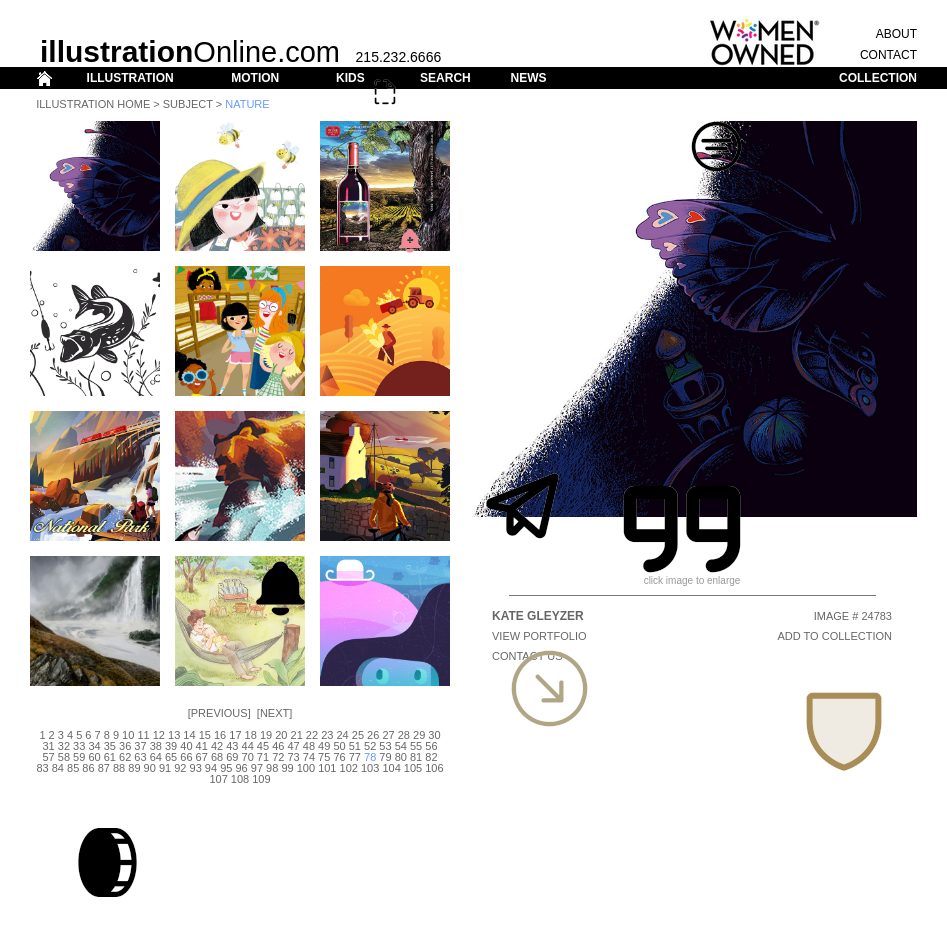 This screenshot has width=947, height=940. What do you see at coordinates (716, 146) in the screenshot?
I see `open filter options` at bounding box center [716, 146].